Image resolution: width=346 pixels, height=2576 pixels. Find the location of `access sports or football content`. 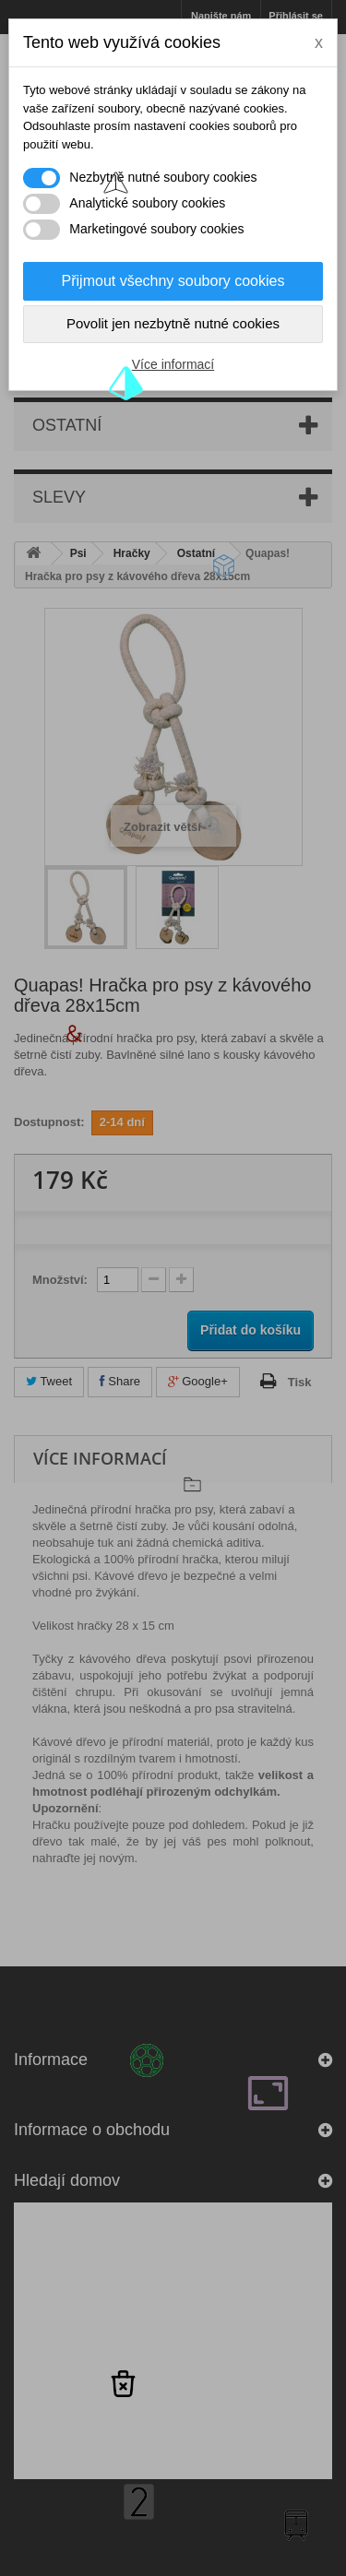

access sports or football content is located at coordinates (147, 2060).